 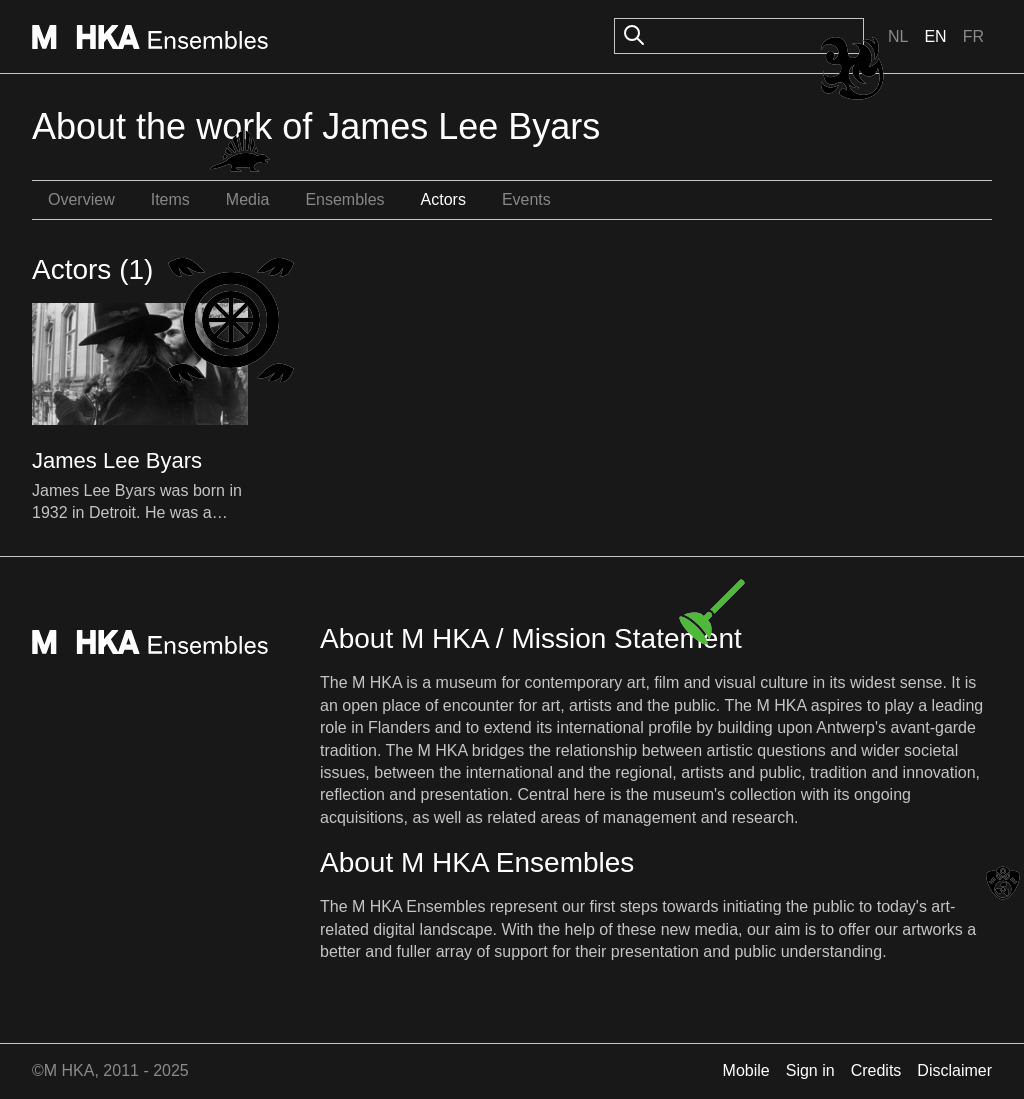 I want to click on tarot card: the wheel of fortune, so click(x=231, y=320).